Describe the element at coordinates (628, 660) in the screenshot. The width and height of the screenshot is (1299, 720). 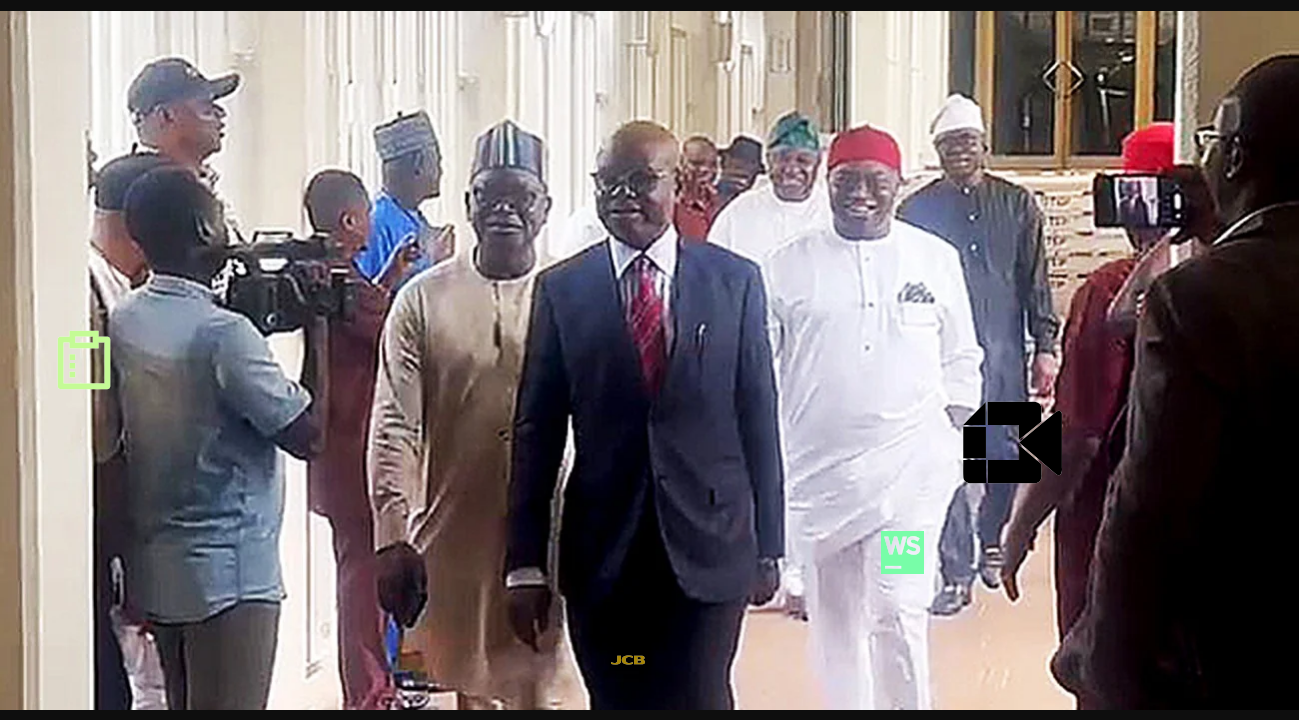
I see `pay with JCB credit card` at that location.